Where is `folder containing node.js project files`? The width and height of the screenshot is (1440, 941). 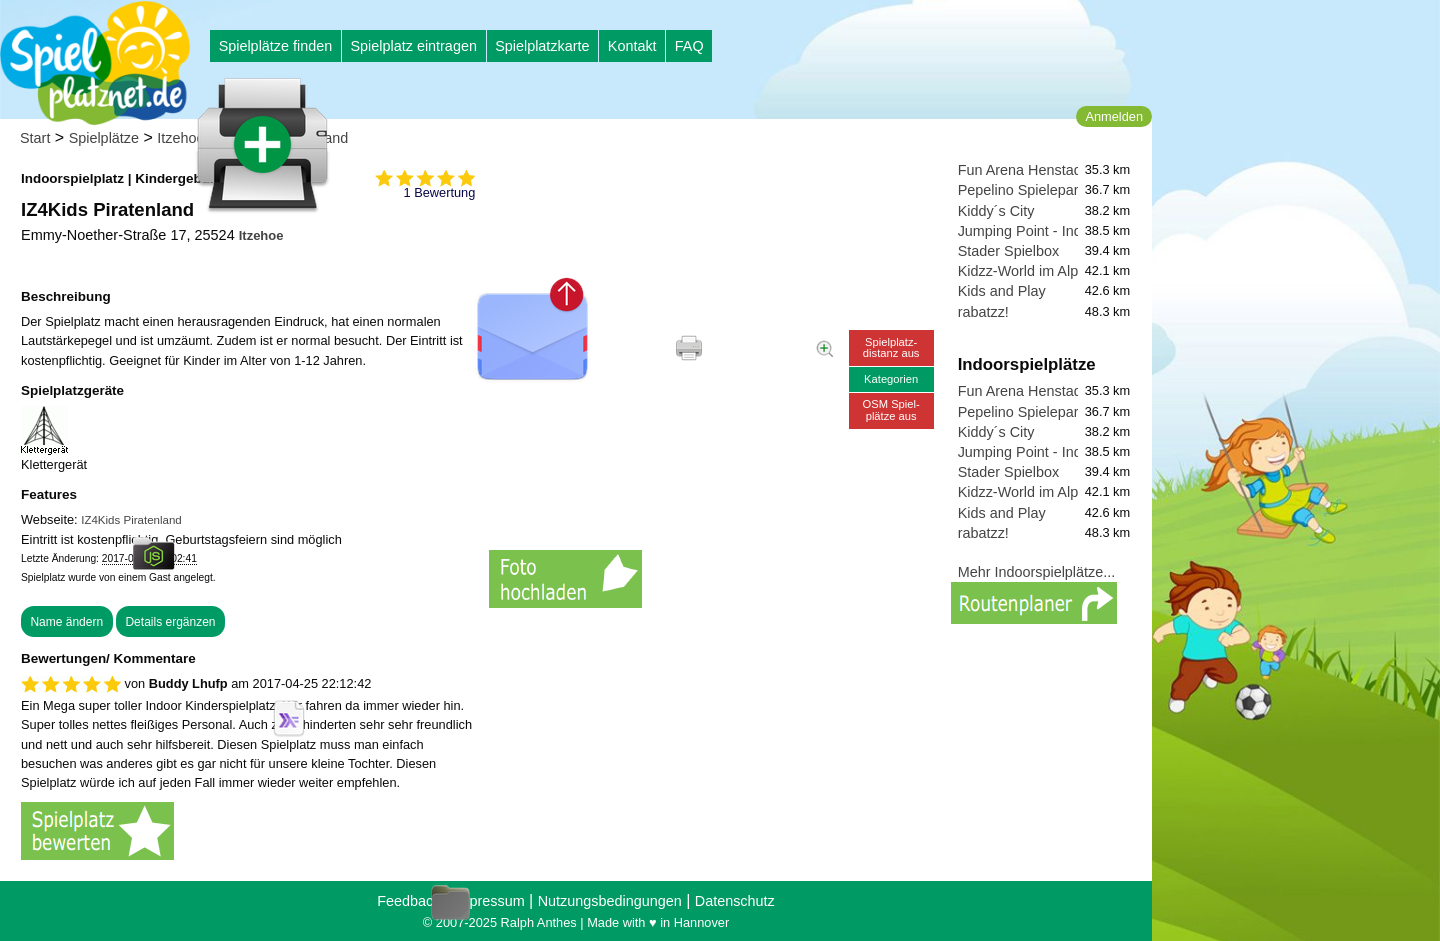 folder containing node.js project files is located at coordinates (153, 554).